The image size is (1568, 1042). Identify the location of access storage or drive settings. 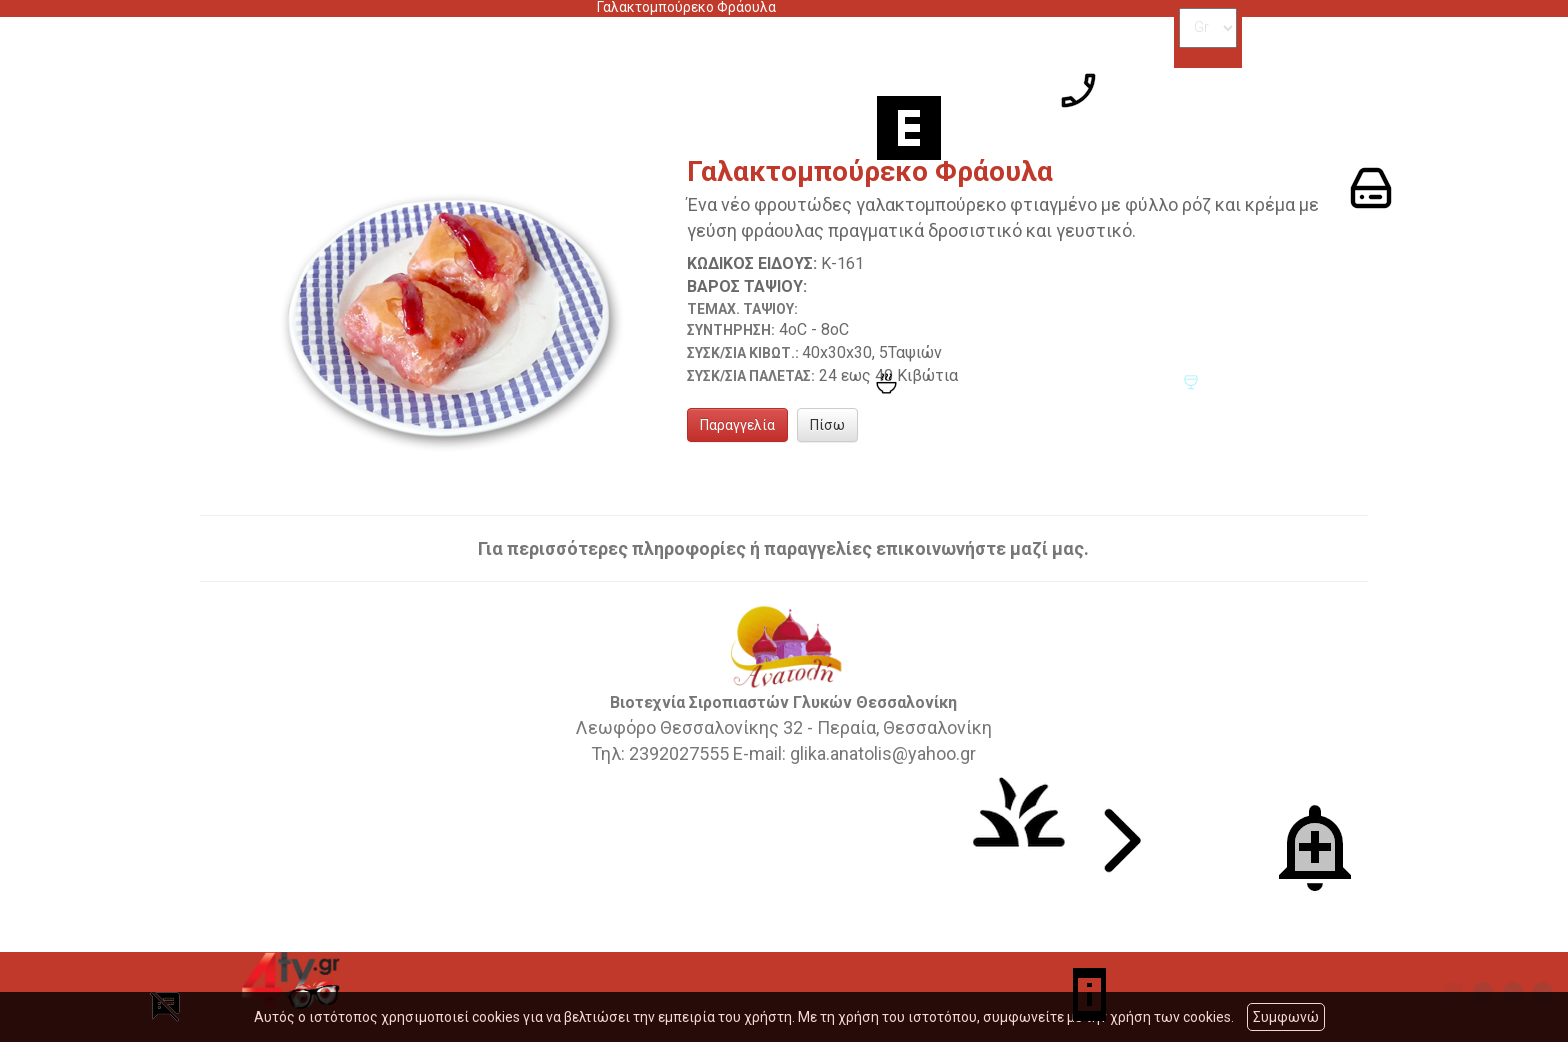
(1371, 188).